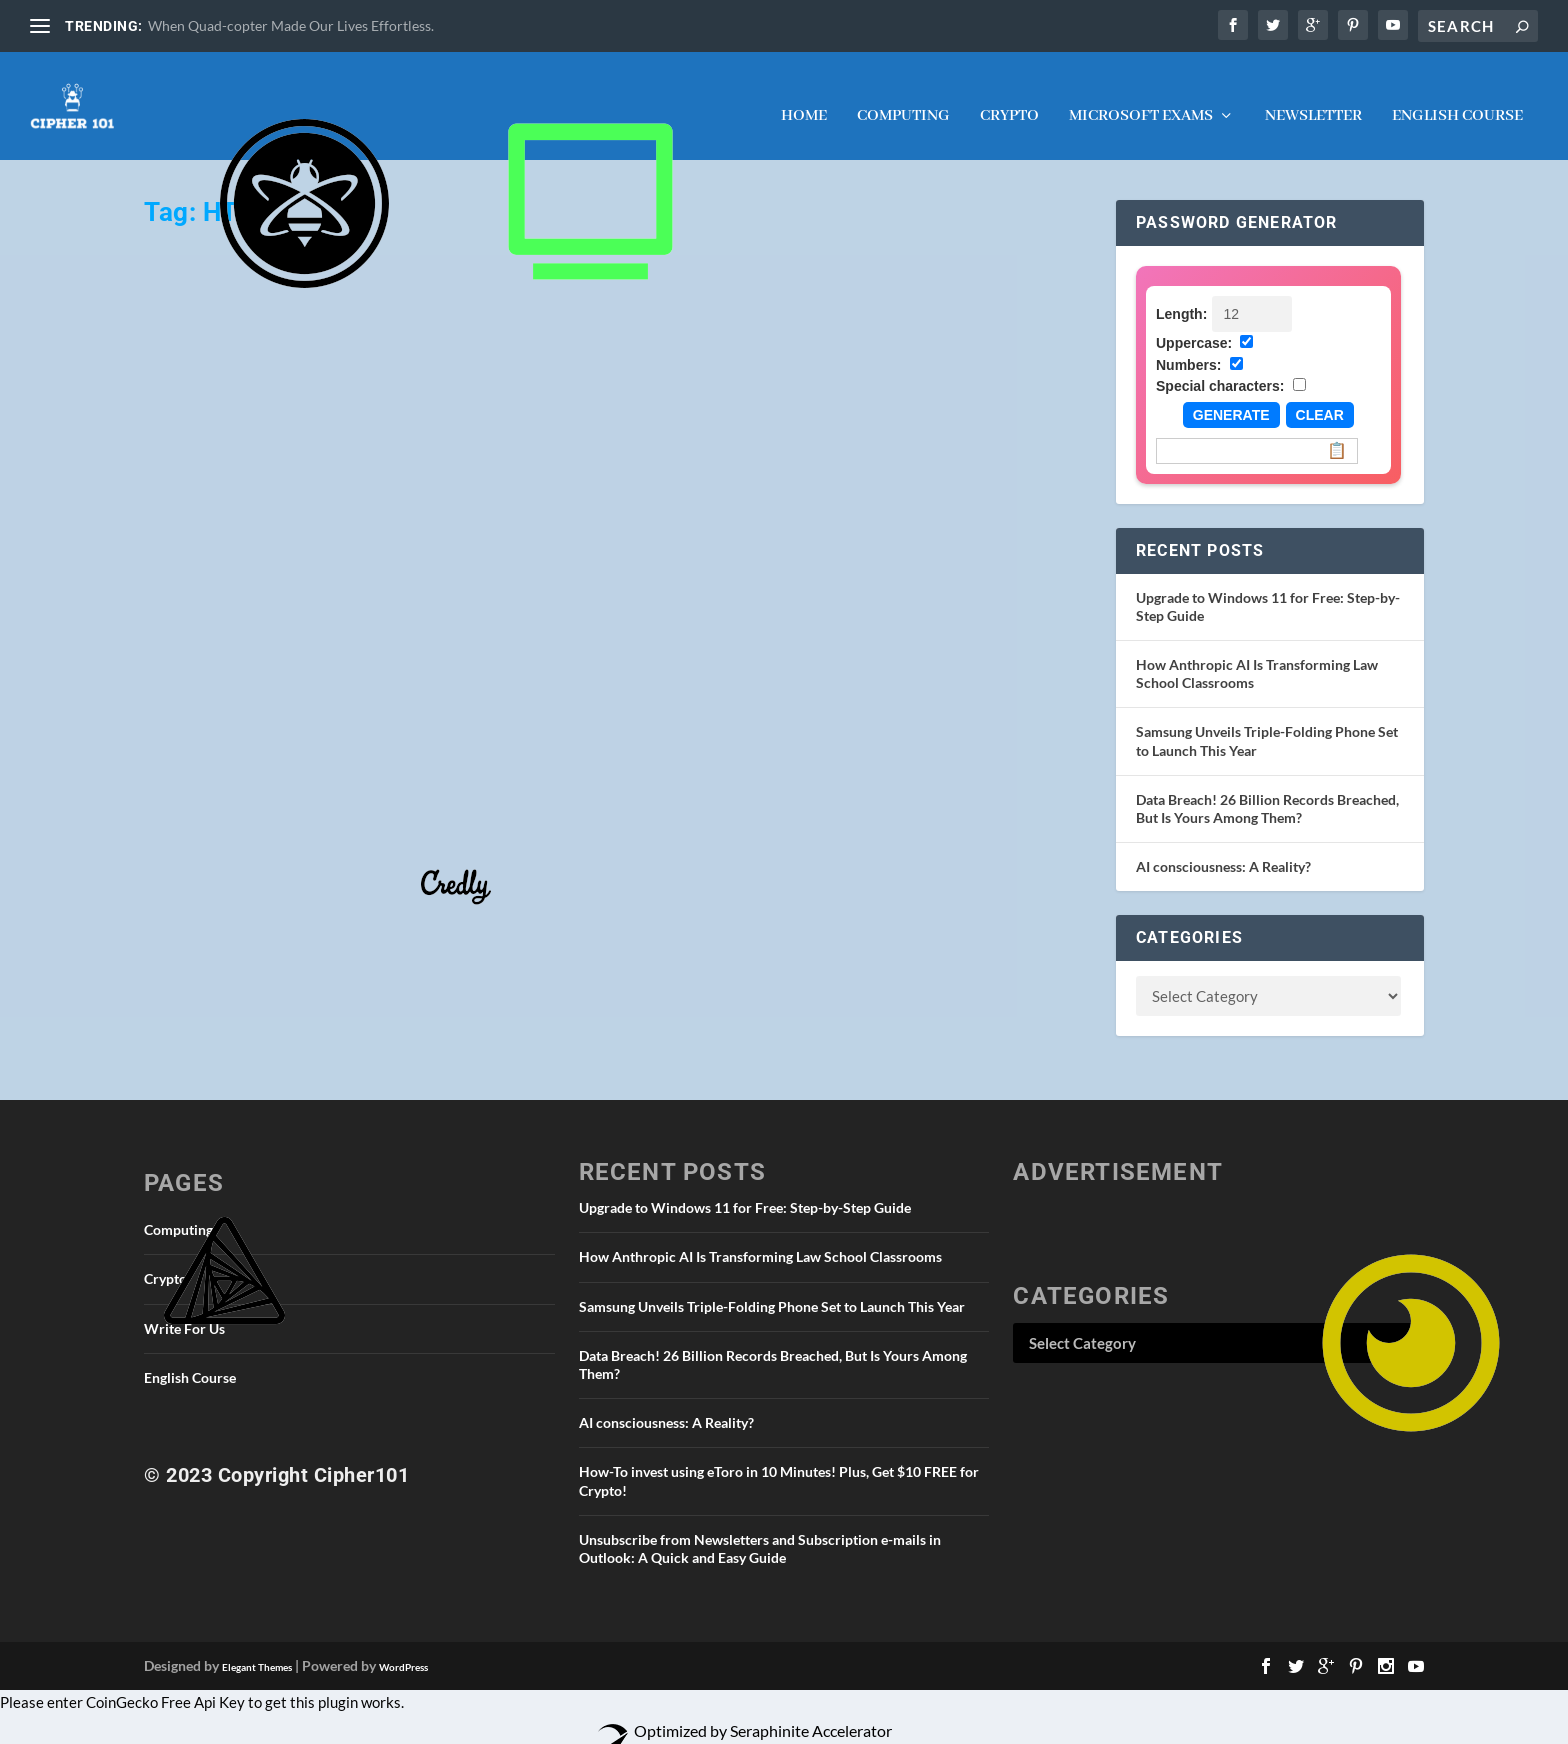 Image resolution: width=1568 pixels, height=1744 pixels. Describe the element at coordinates (1411, 1343) in the screenshot. I see `view or preview content` at that location.